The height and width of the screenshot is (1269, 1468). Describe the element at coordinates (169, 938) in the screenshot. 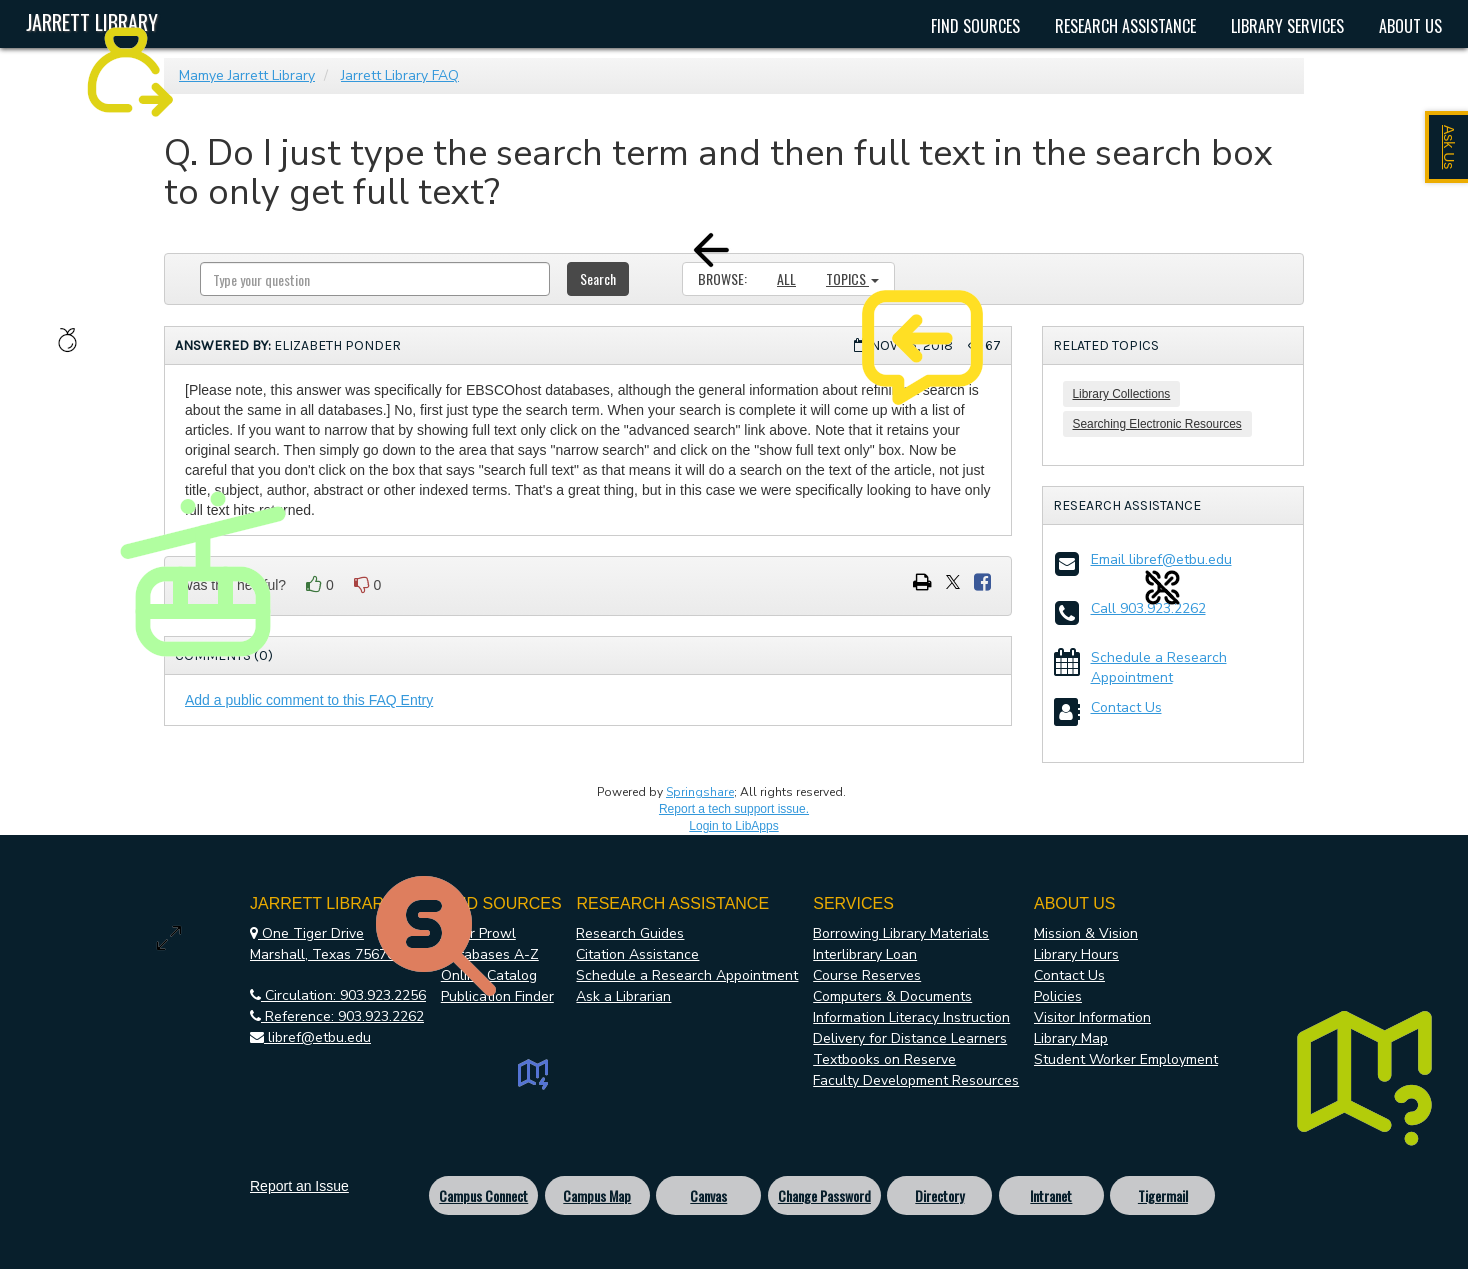

I see `expand to fullscreen mode` at that location.